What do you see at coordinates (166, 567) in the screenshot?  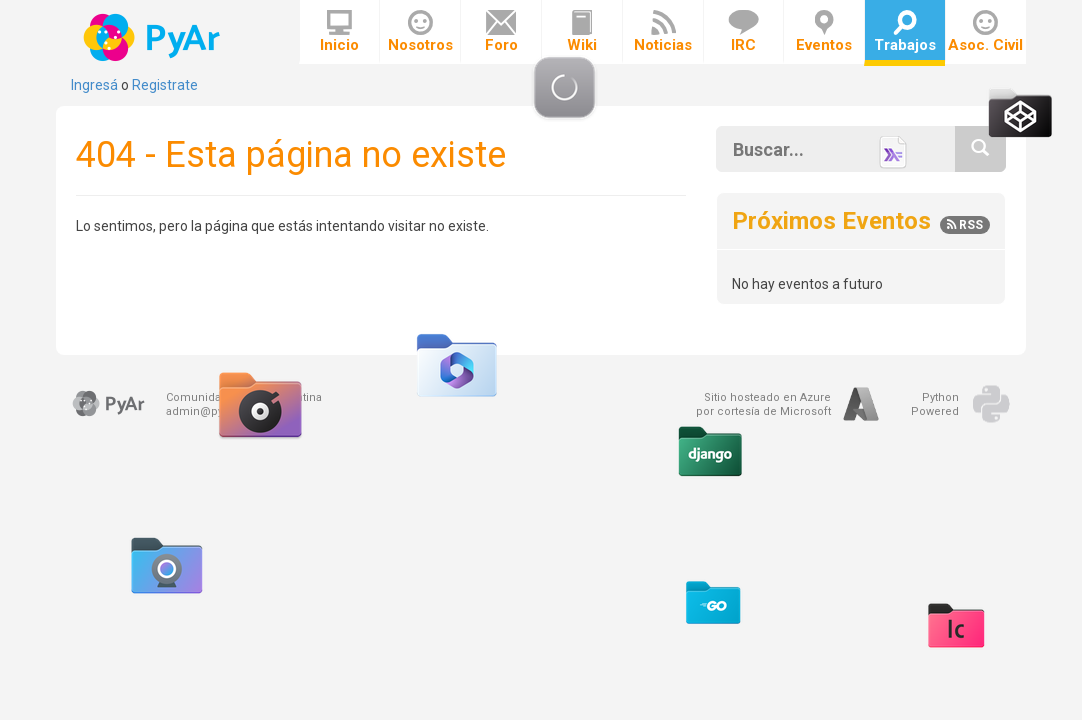 I see `folder containing webcam recordings or video chat files` at bounding box center [166, 567].